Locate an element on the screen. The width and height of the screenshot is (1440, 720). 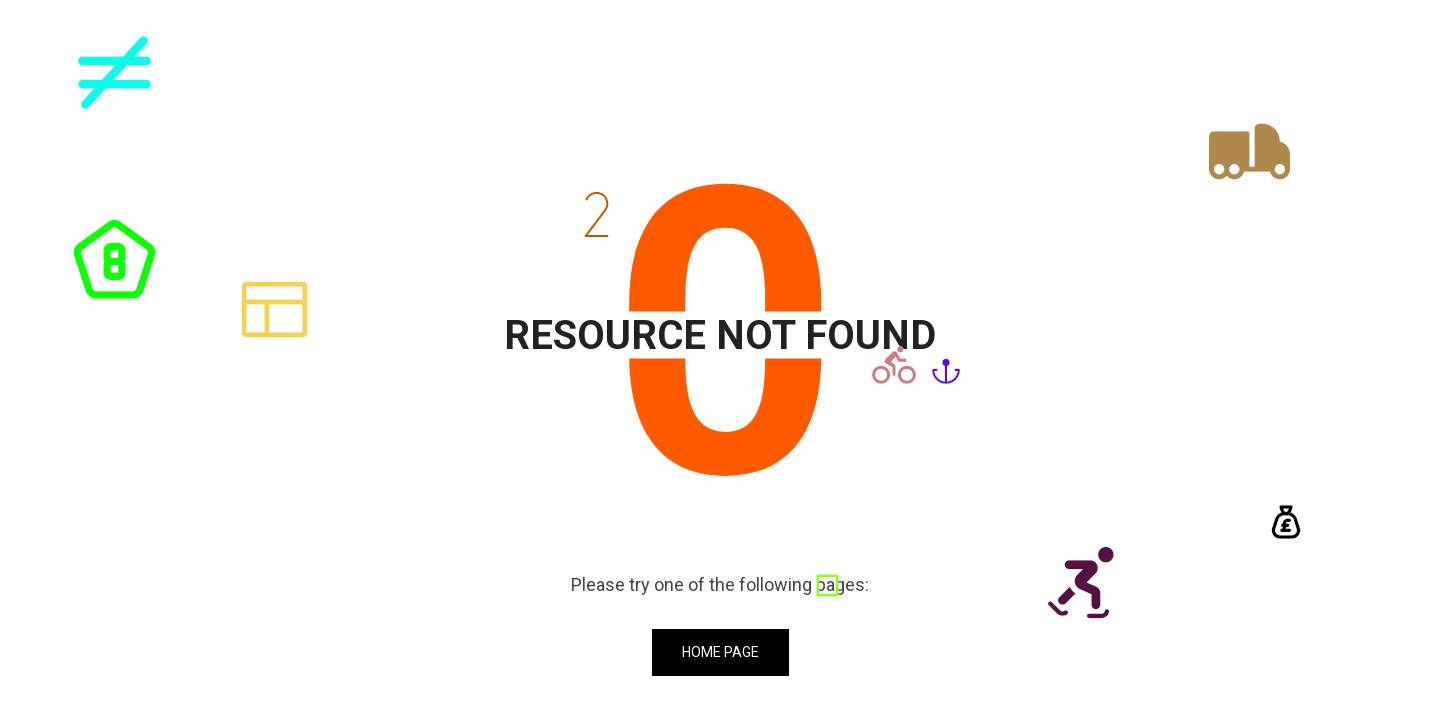
indicates step 8 in a multi-step process is located at coordinates (114, 261).